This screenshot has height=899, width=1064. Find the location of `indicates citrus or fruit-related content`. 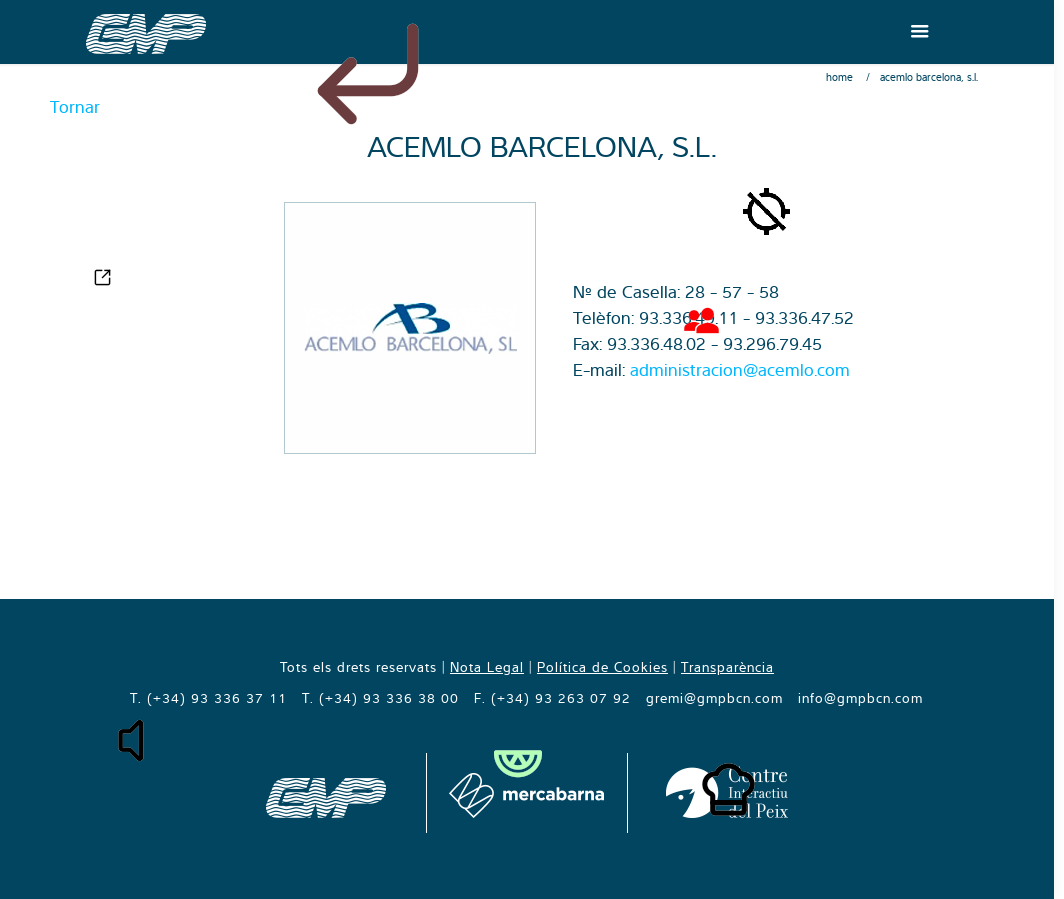

indicates citrus or fruit-related content is located at coordinates (518, 760).